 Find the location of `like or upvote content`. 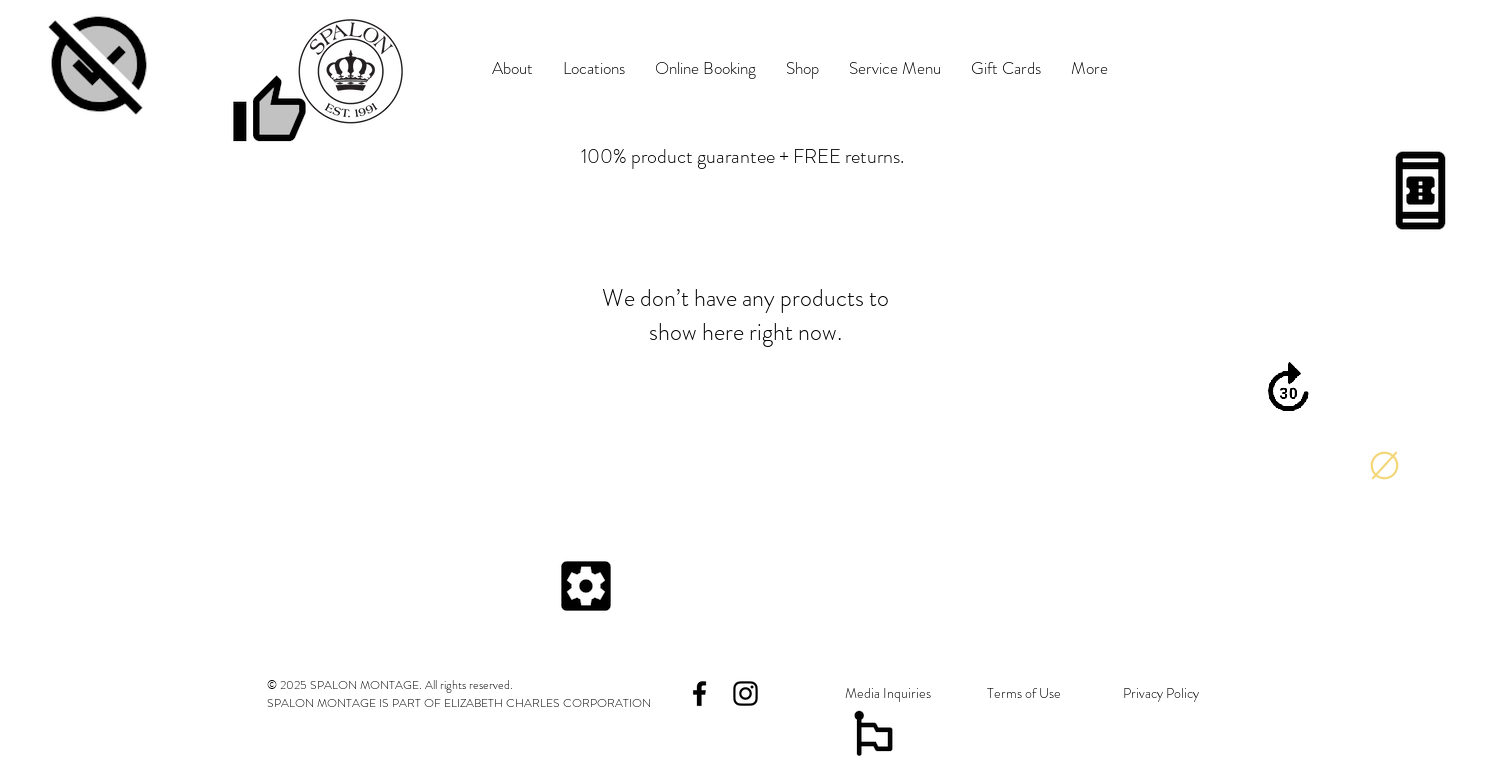

like or upvote content is located at coordinates (269, 111).